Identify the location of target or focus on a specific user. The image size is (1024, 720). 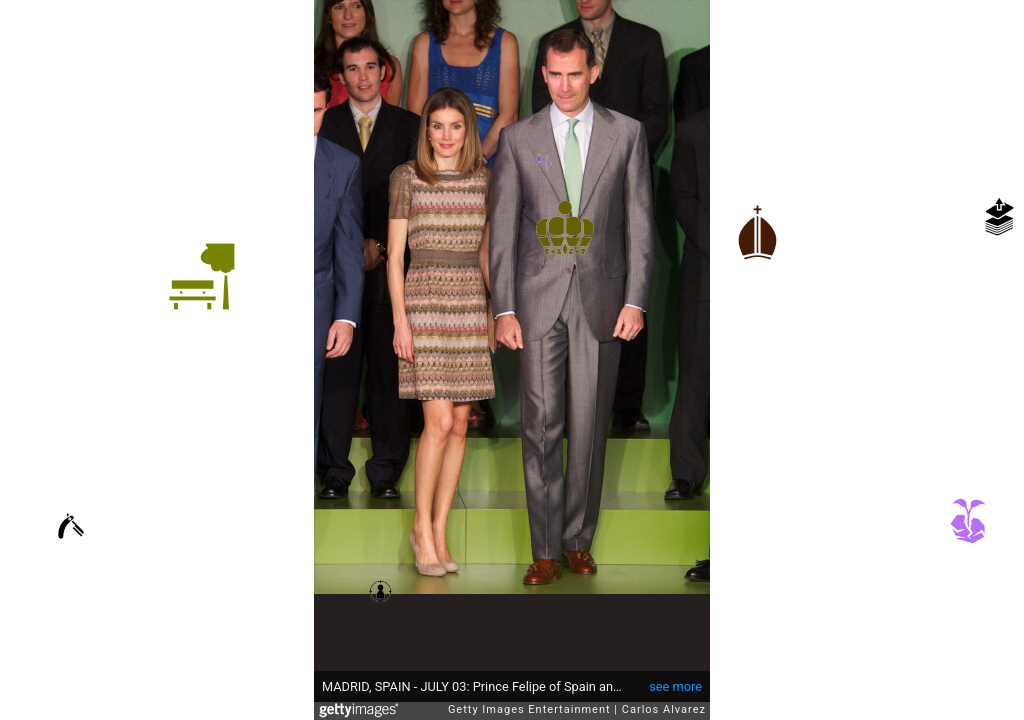
(380, 591).